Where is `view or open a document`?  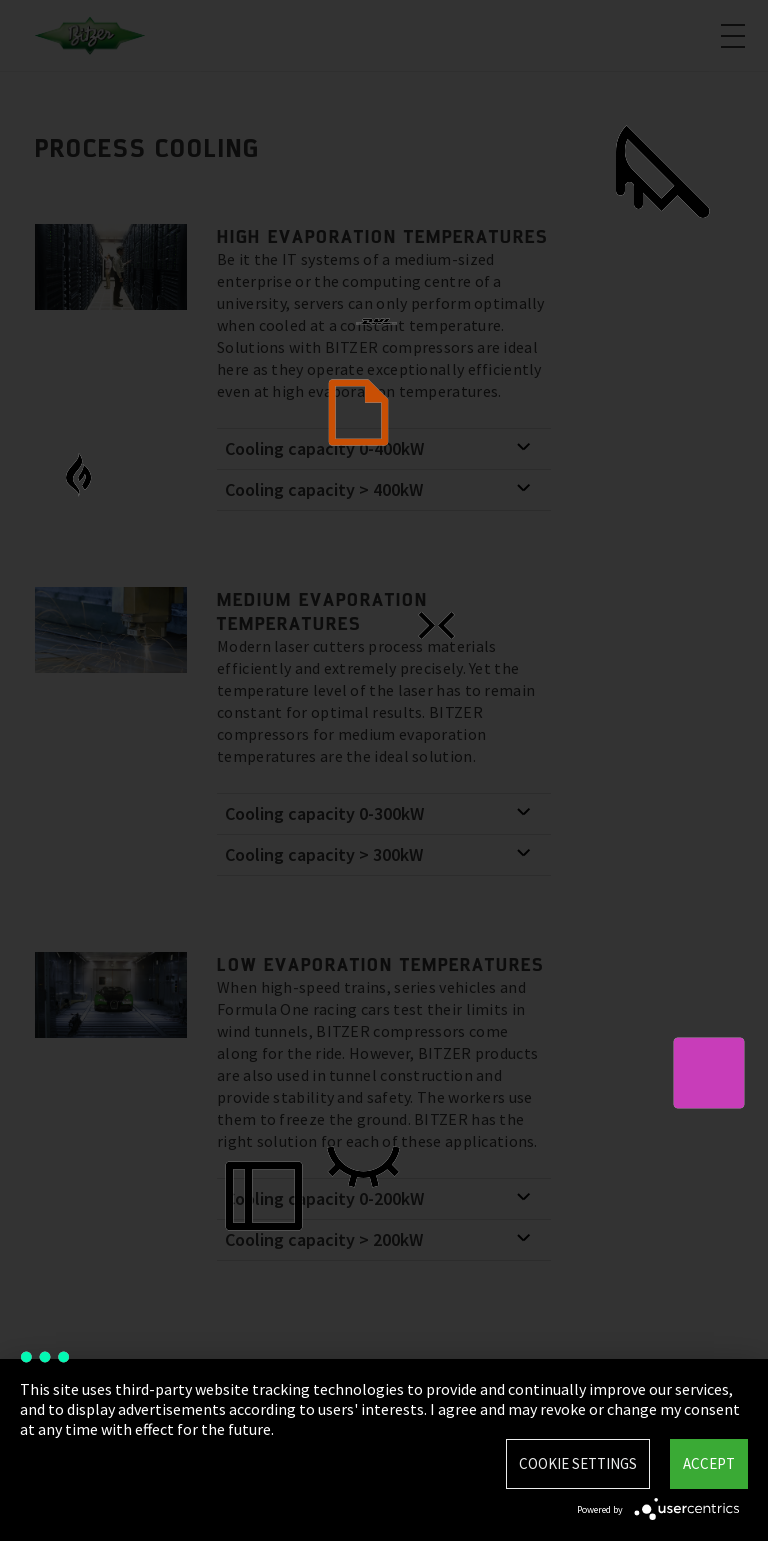 view or open a document is located at coordinates (358, 412).